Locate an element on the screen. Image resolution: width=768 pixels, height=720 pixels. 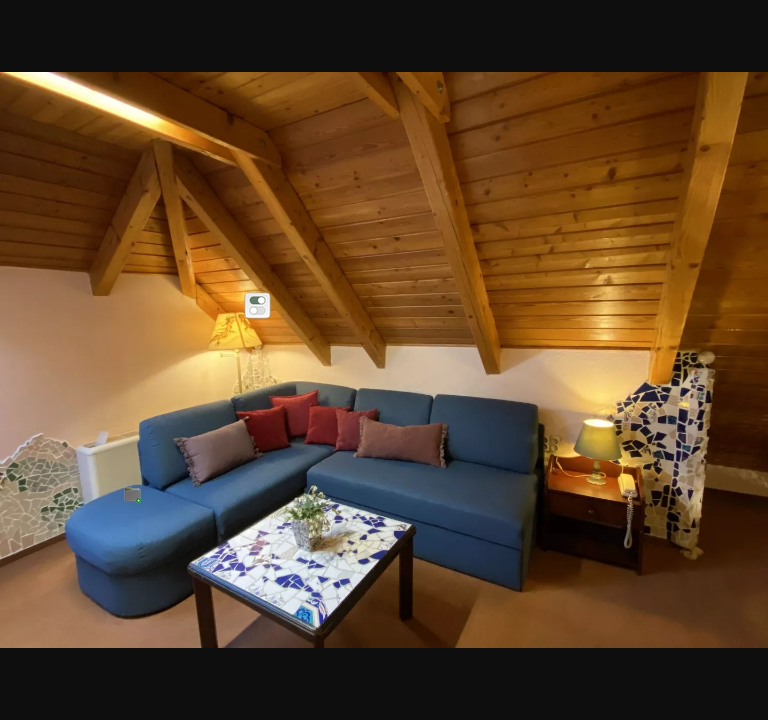
open gnome tweaks to customize system settings is located at coordinates (257, 305).